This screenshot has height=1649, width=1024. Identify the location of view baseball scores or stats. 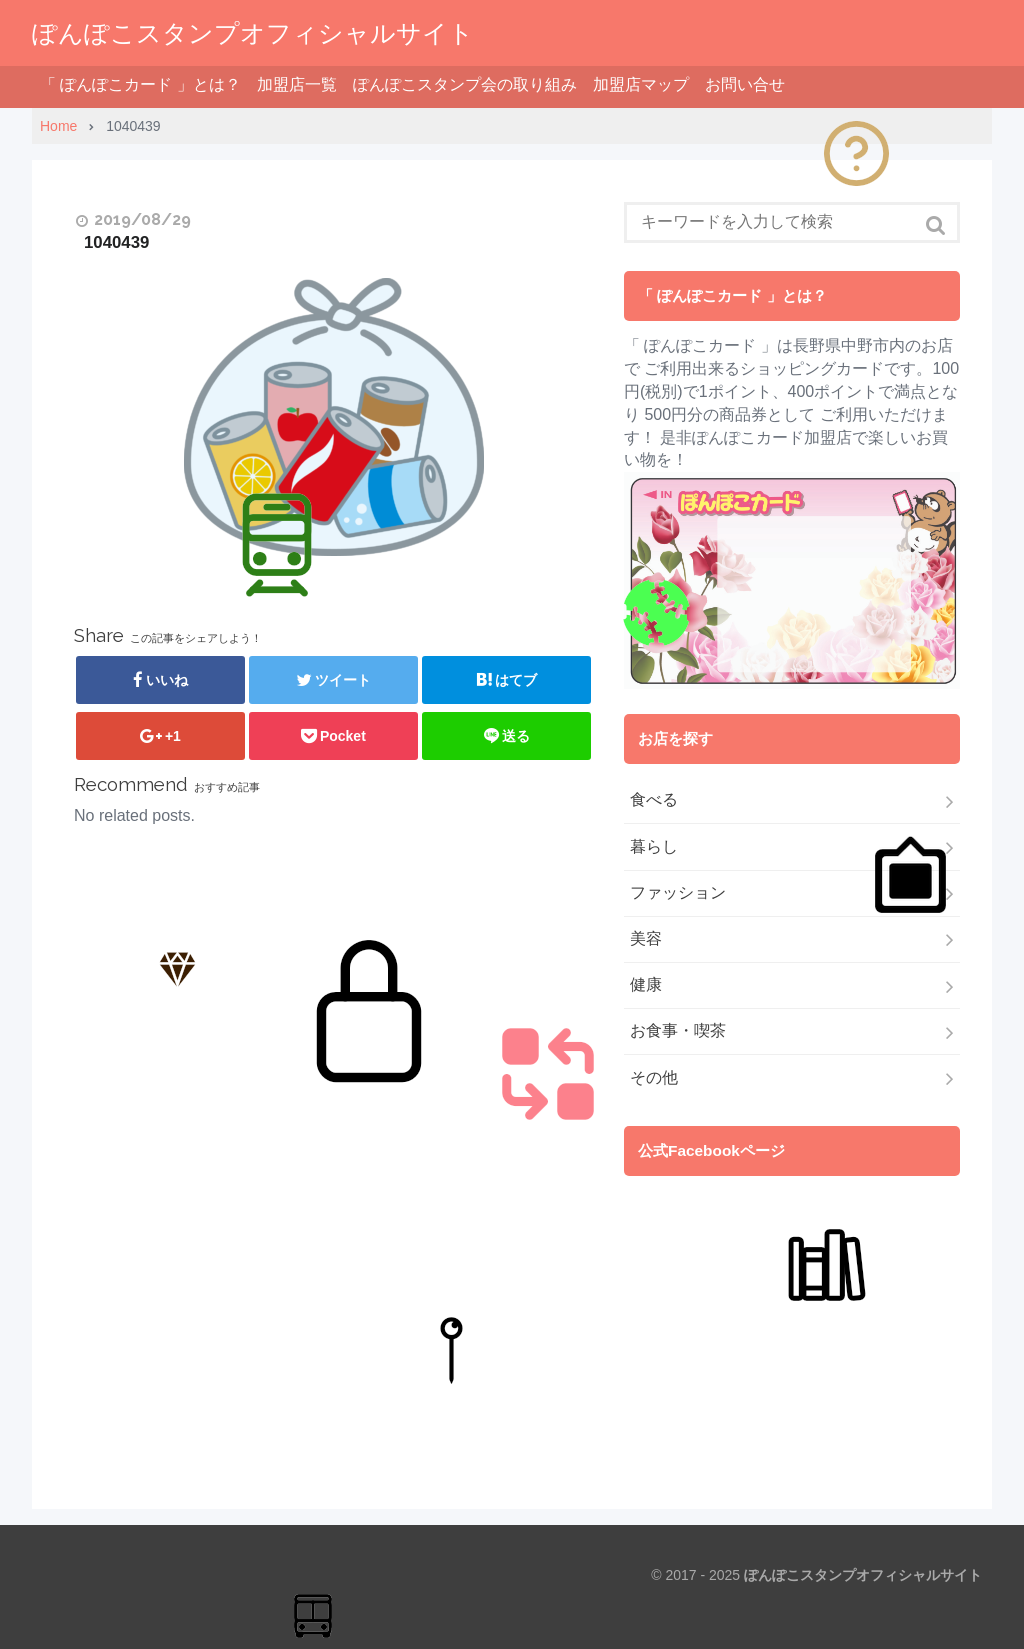
(656, 612).